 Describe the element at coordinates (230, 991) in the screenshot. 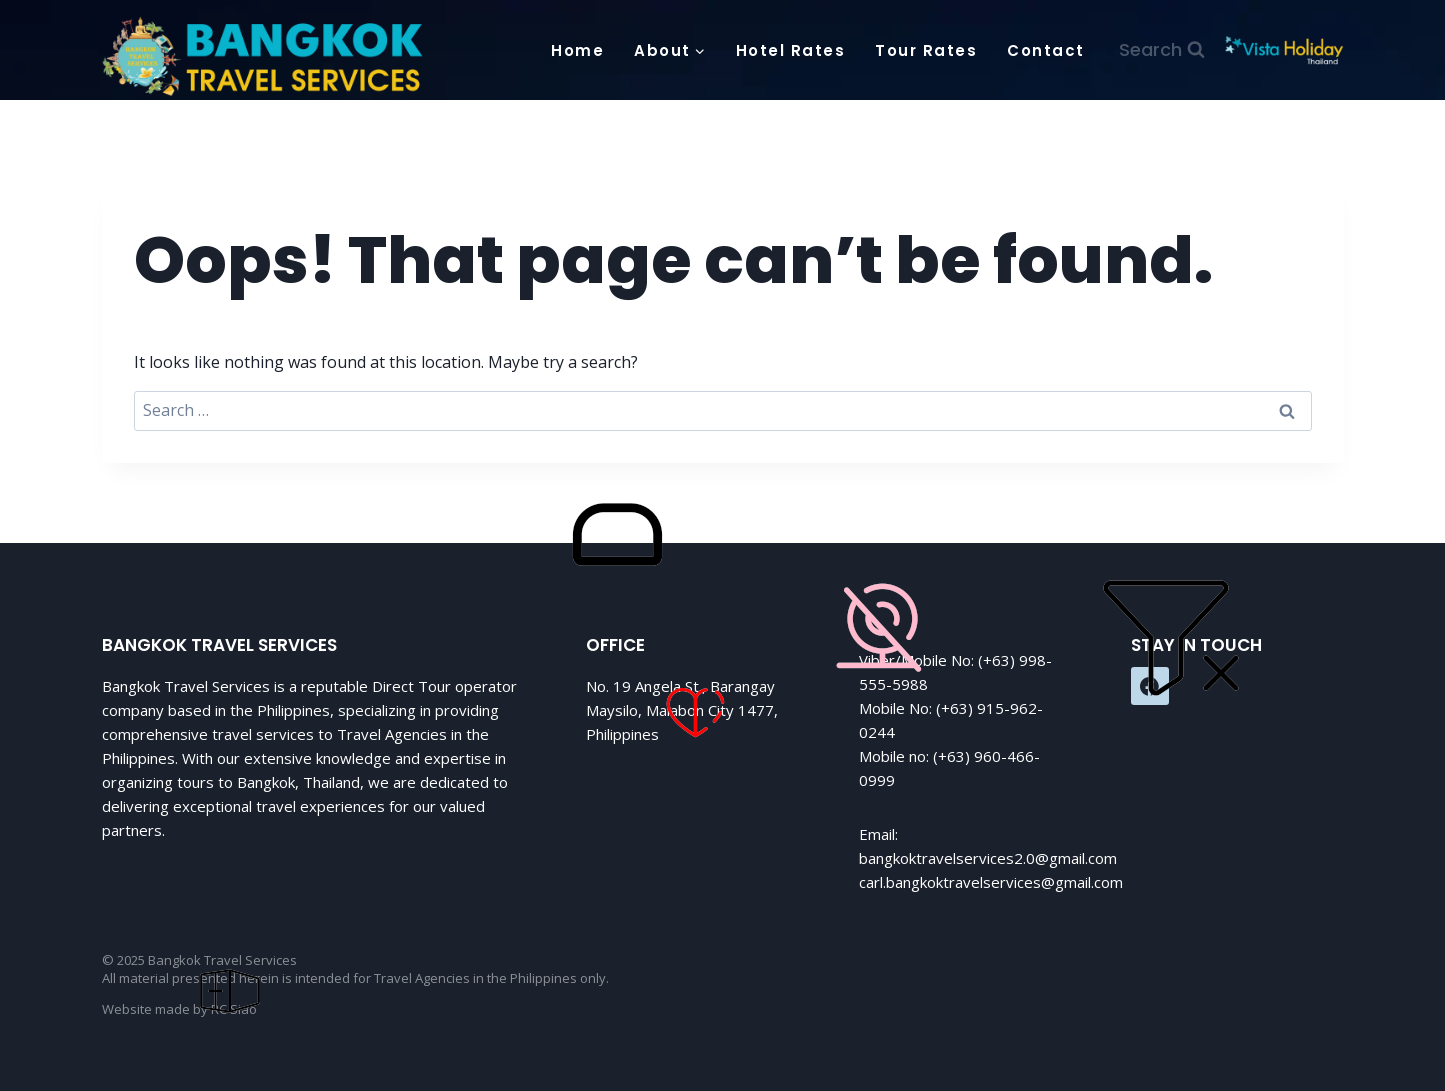

I see `view shipping or freight details` at that location.